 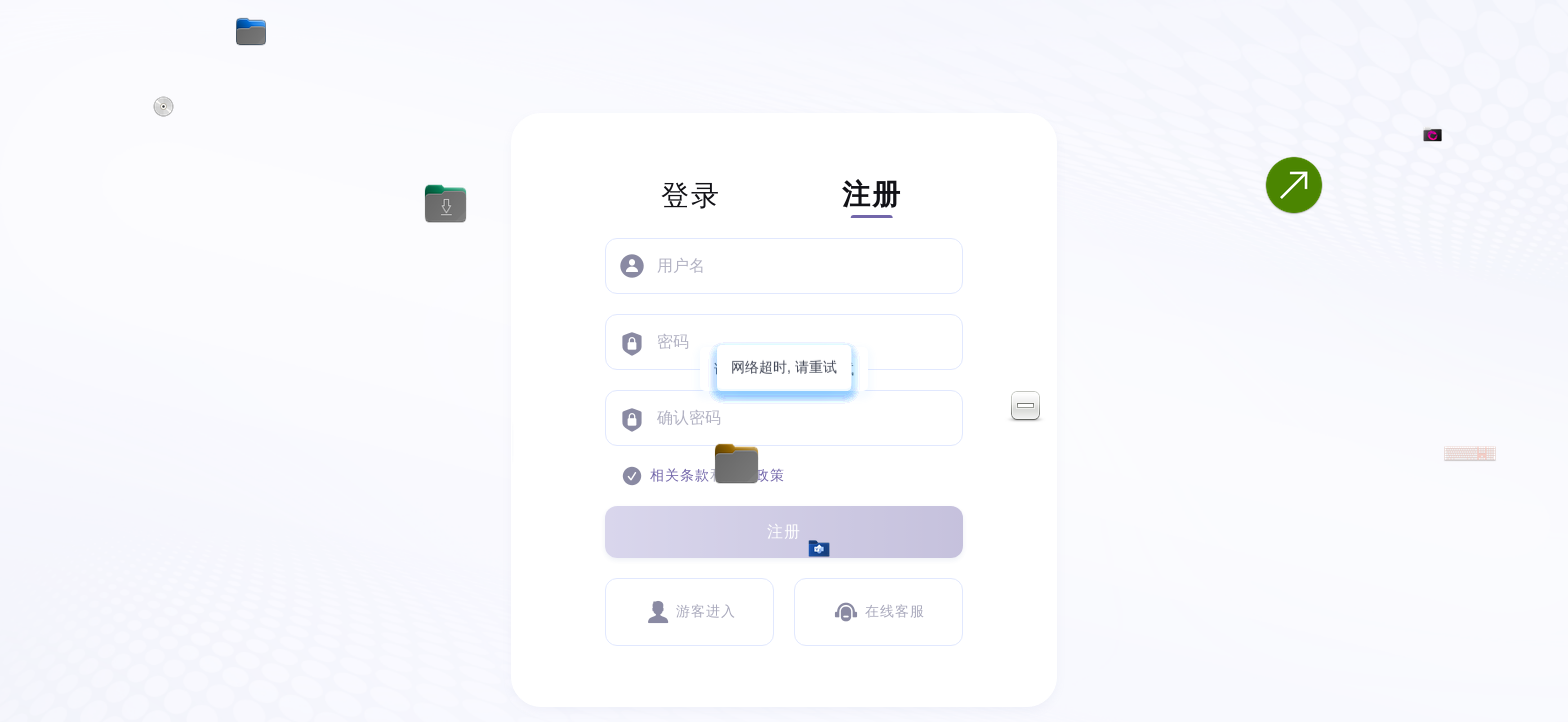 I want to click on indicates an open or expanded folder, so click(x=251, y=31).